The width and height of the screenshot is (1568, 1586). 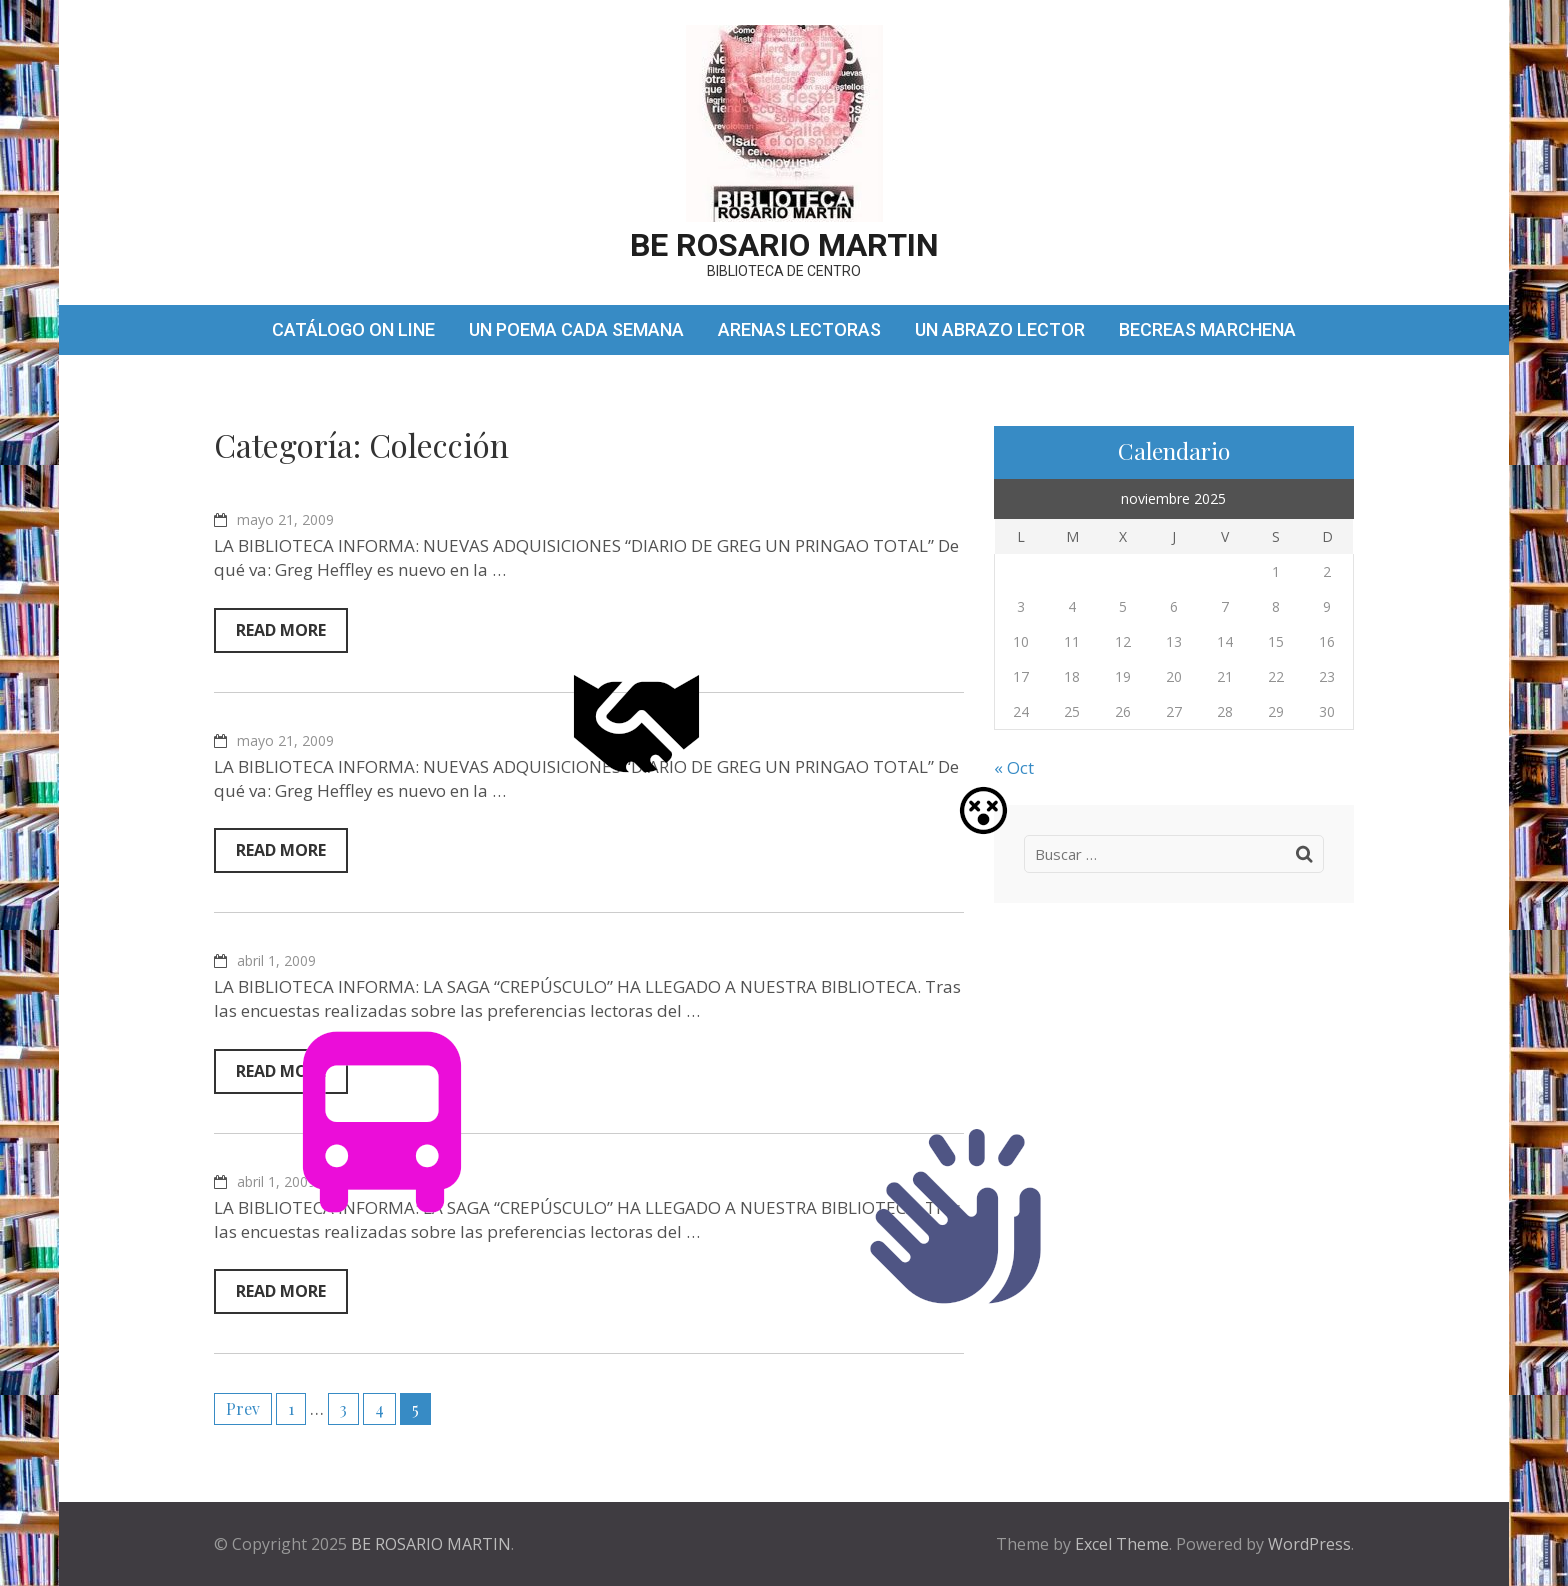 I want to click on initiate a partnership or collaboration, so click(x=636, y=723).